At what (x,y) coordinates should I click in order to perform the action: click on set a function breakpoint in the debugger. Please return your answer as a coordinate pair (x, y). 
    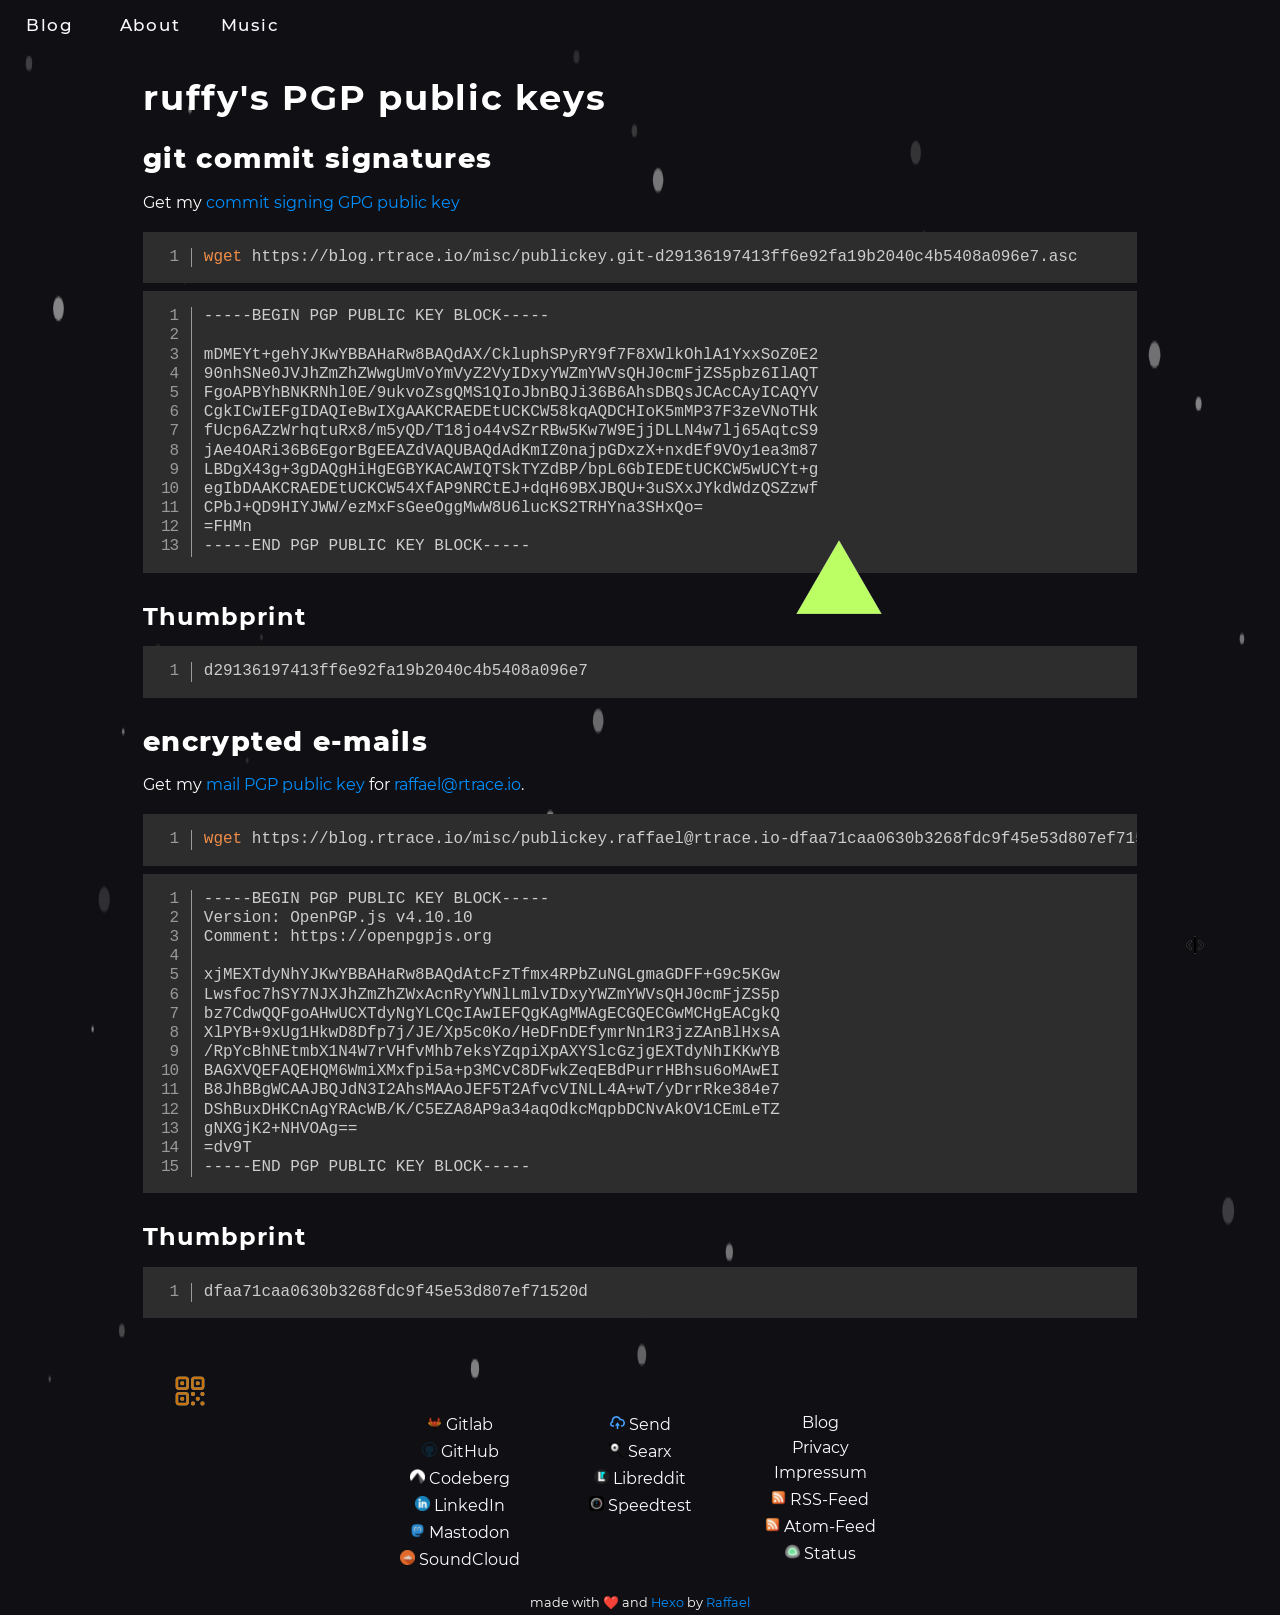
    Looking at the image, I should click on (839, 583).